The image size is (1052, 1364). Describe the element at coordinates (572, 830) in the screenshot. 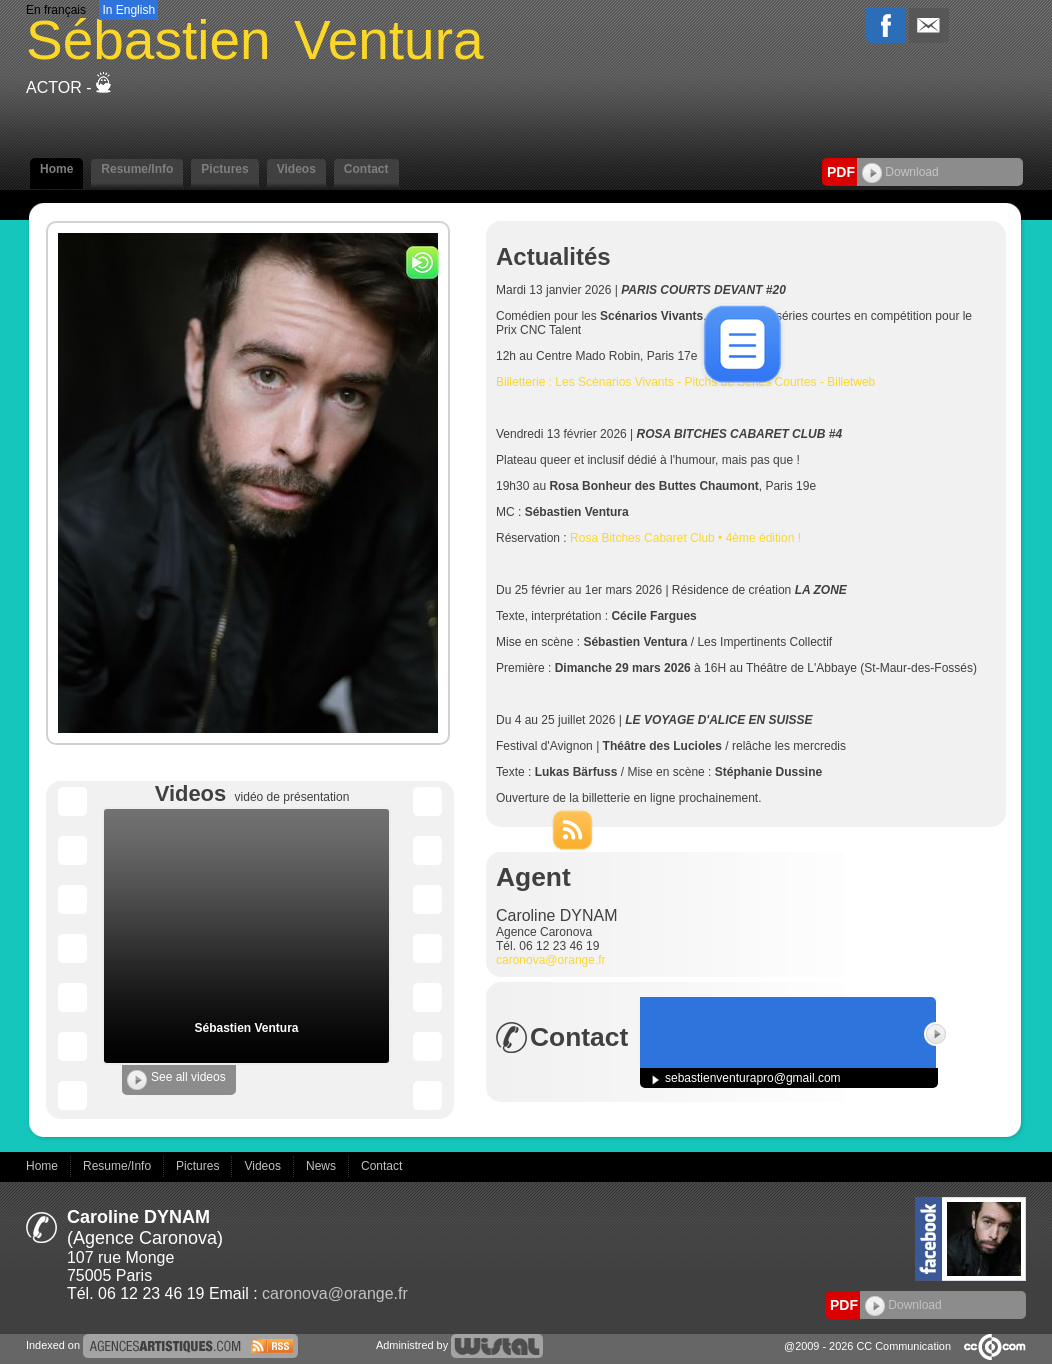

I see `access RSS feed settings` at that location.